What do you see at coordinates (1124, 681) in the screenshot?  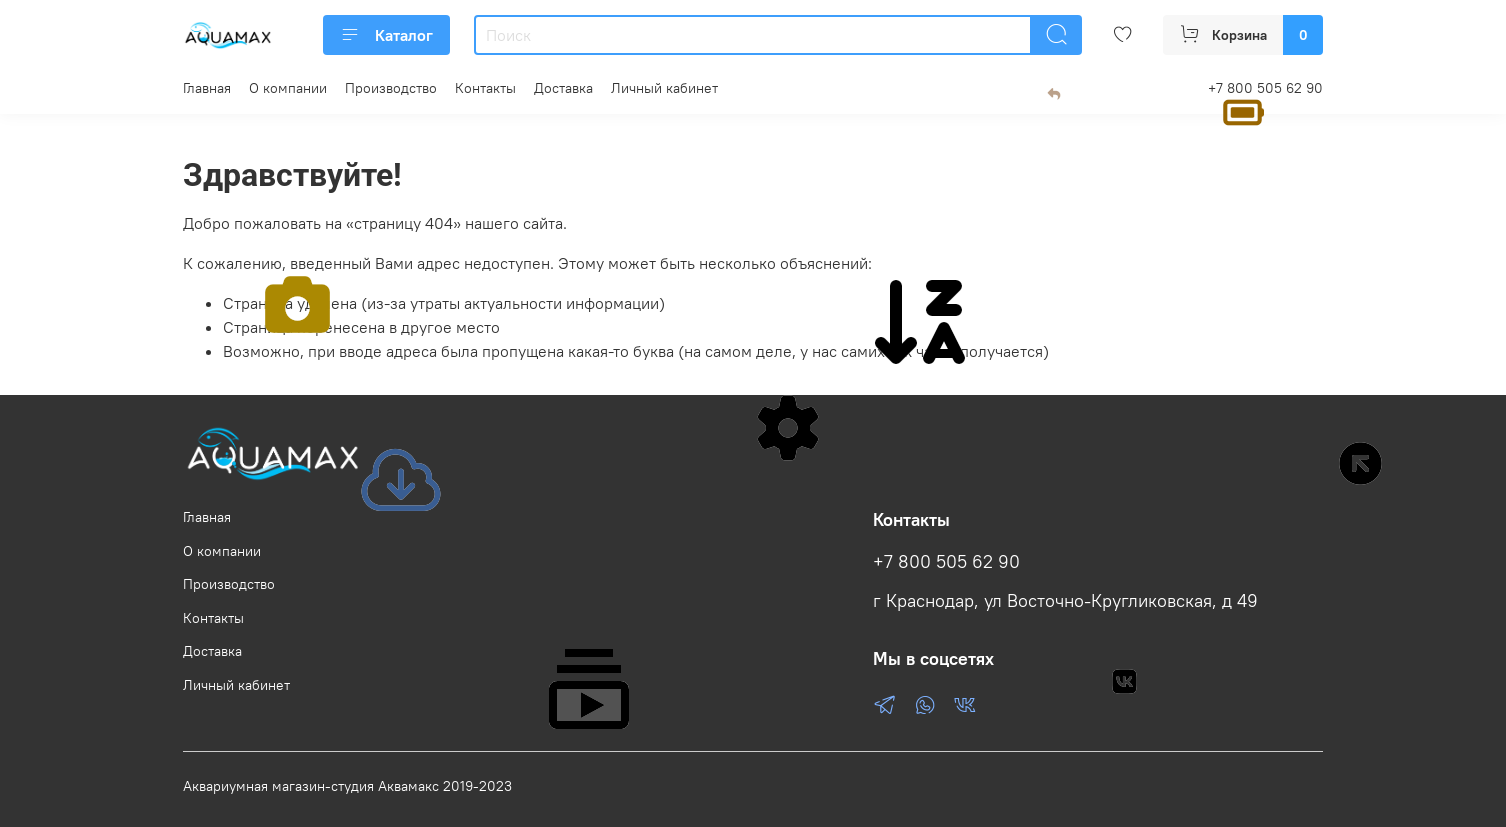 I see `open VK social network app` at bounding box center [1124, 681].